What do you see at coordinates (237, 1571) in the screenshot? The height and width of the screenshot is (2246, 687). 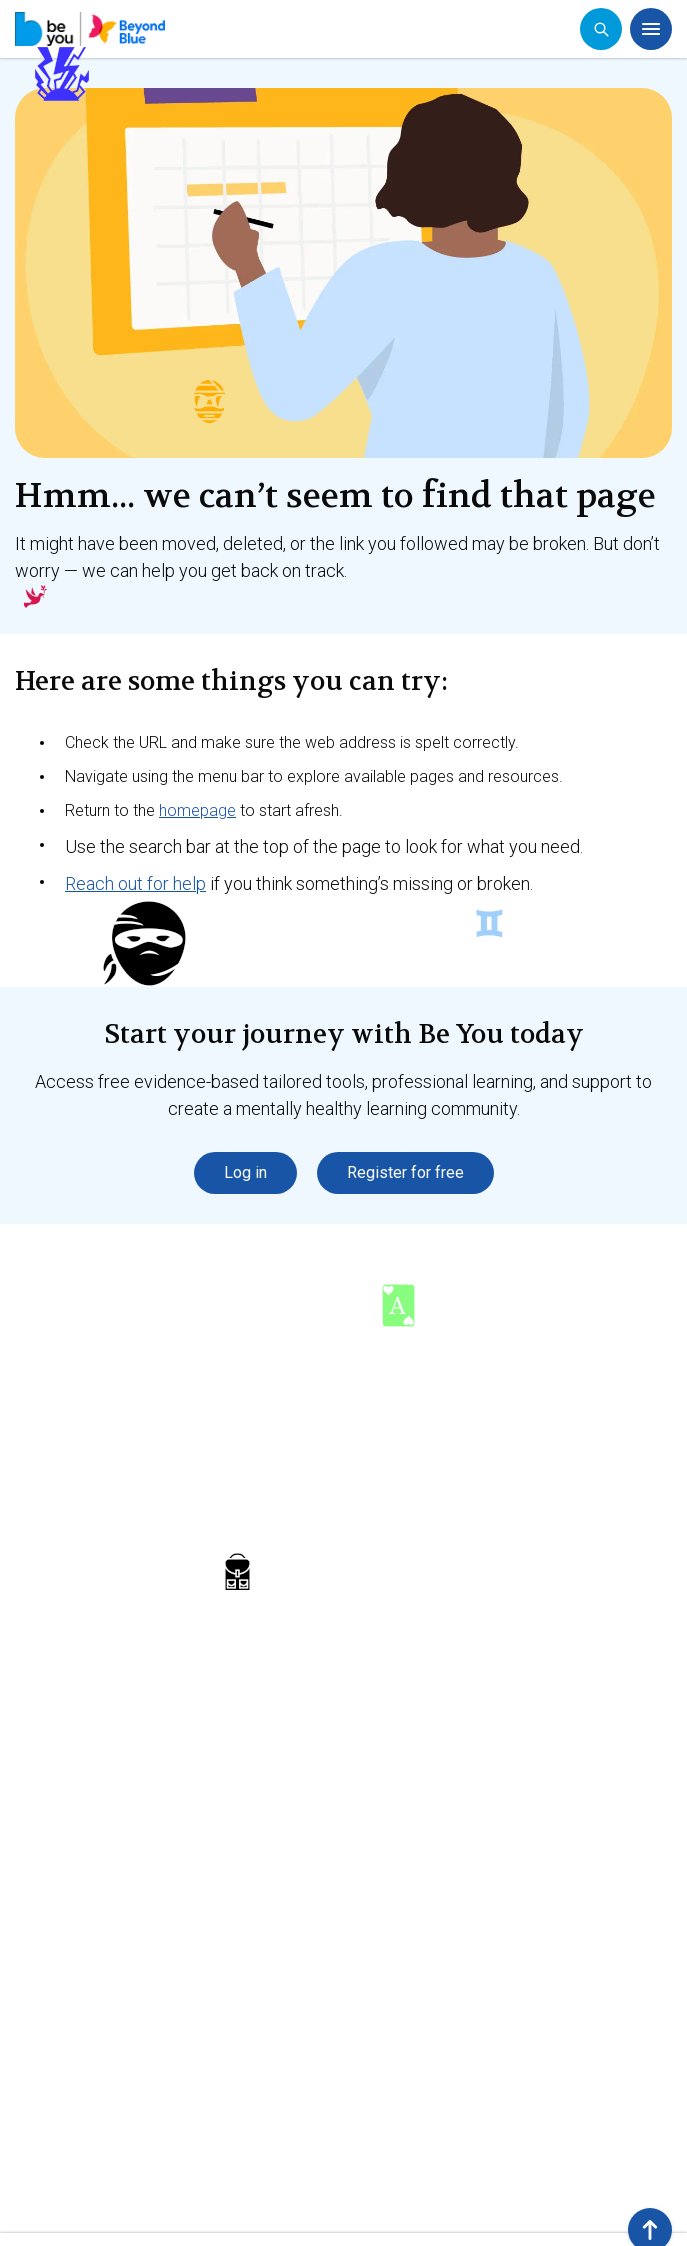 I see `access your inventory or stored items` at bounding box center [237, 1571].